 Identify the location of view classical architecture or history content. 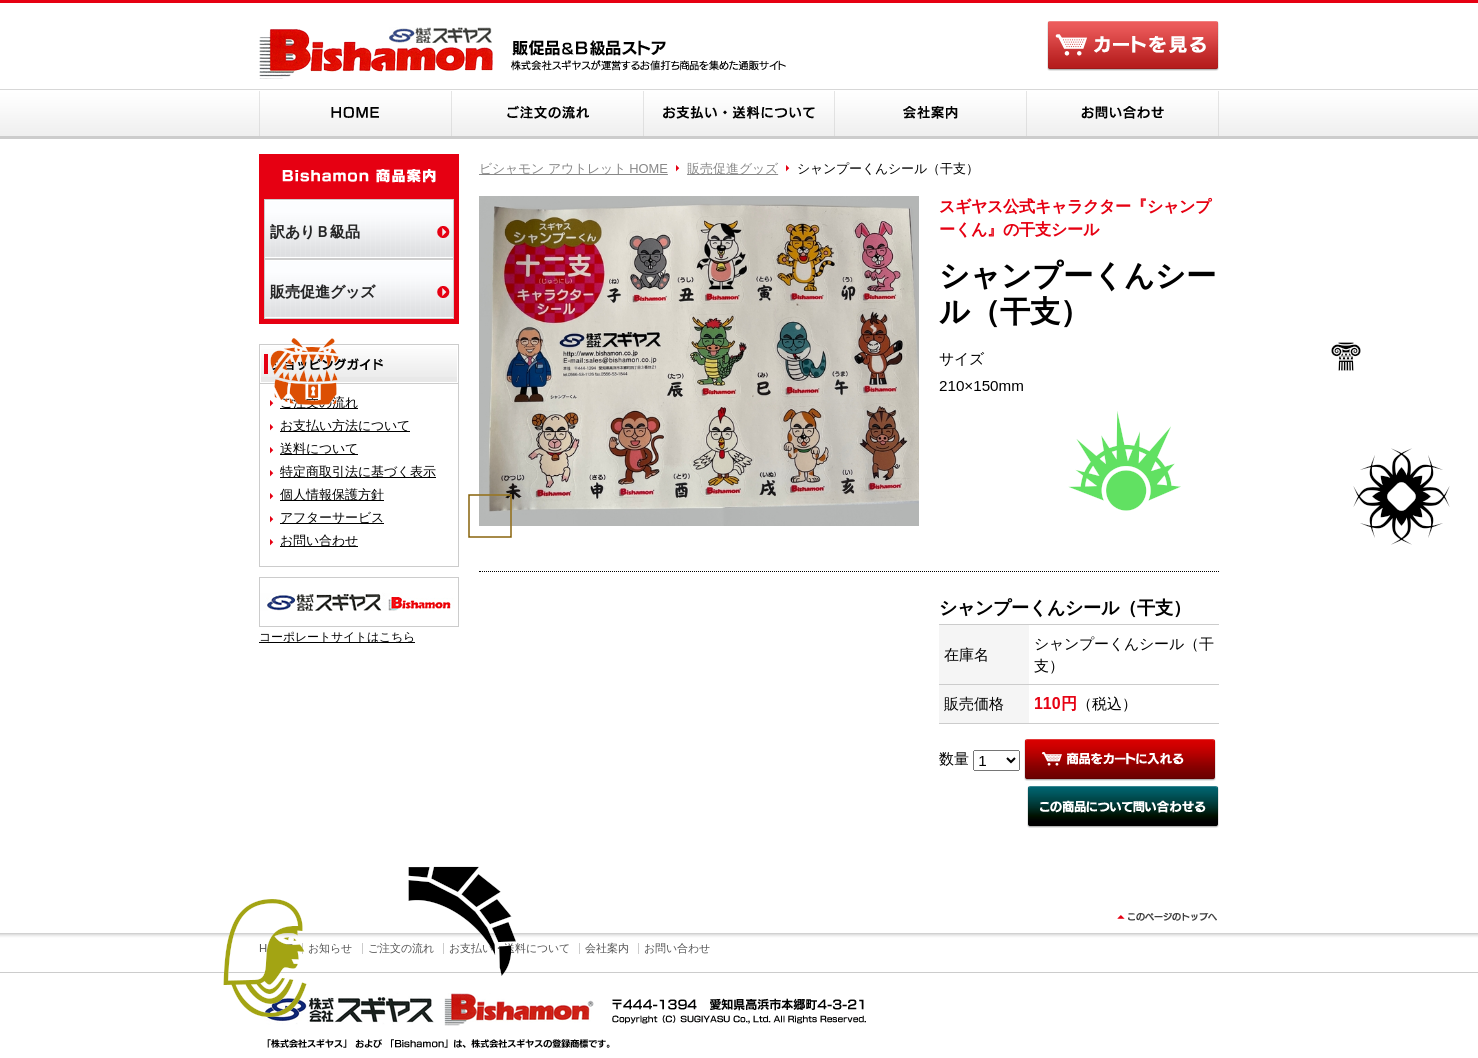
(1346, 356).